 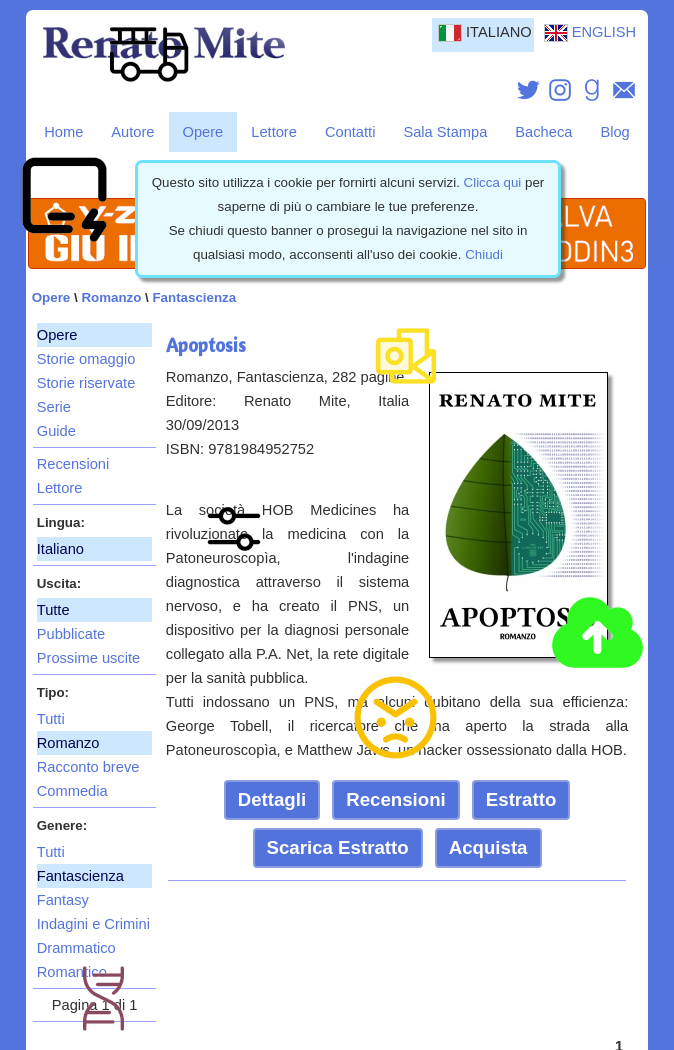 I want to click on upload file to cloud storage, so click(x=597, y=632).